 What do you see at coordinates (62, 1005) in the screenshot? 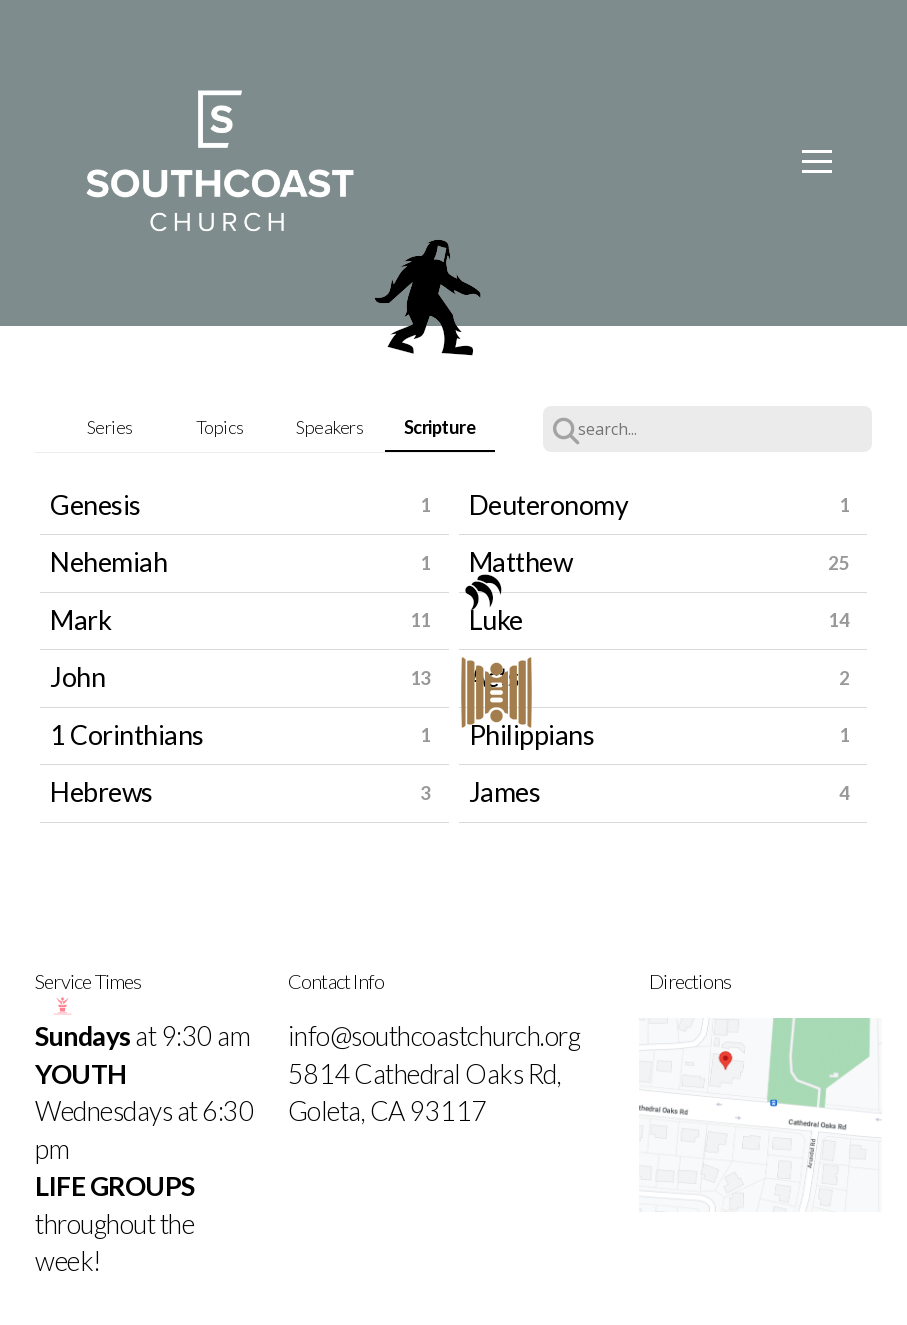
I see `access public speaking or presentation mode` at bounding box center [62, 1005].